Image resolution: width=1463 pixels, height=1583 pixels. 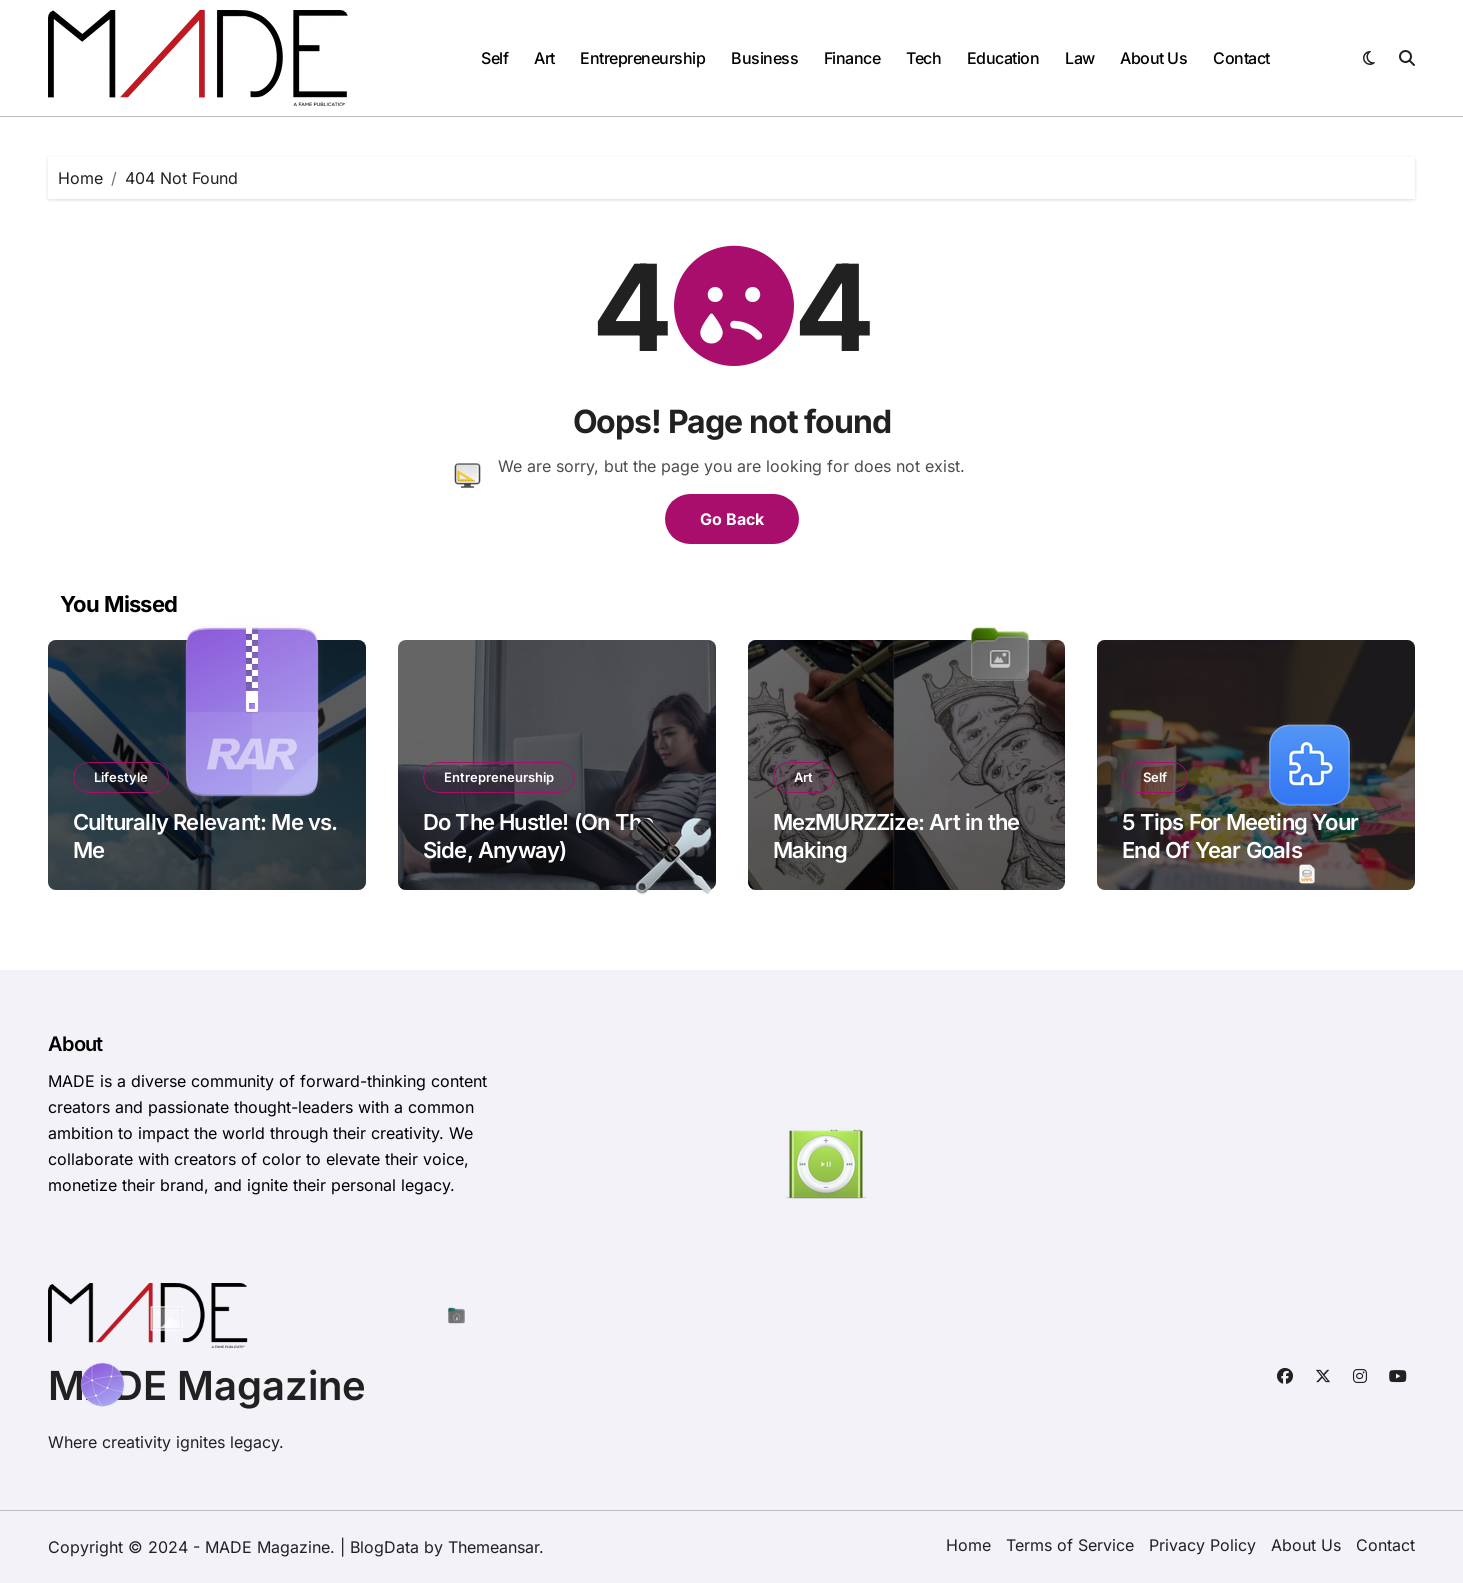 I want to click on access display settings and screen configuration, so click(x=467, y=475).